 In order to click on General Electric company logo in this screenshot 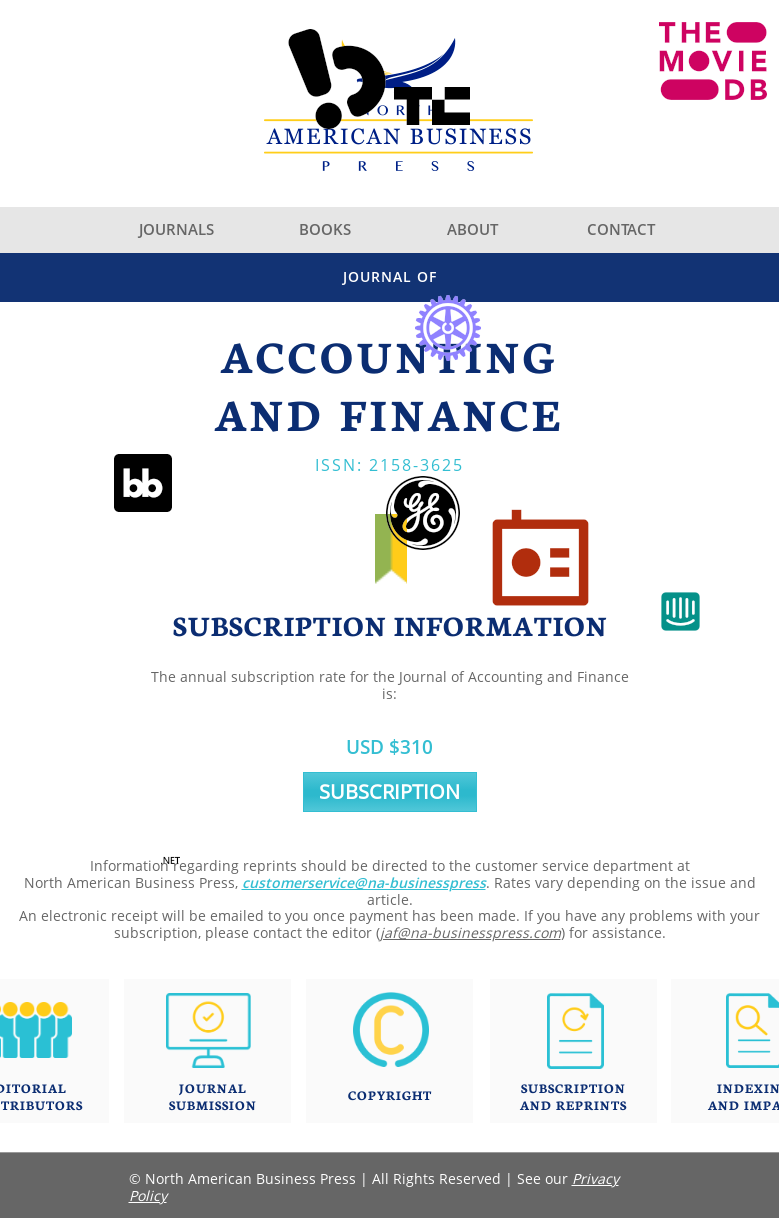, I will do `click(423, 513)`.